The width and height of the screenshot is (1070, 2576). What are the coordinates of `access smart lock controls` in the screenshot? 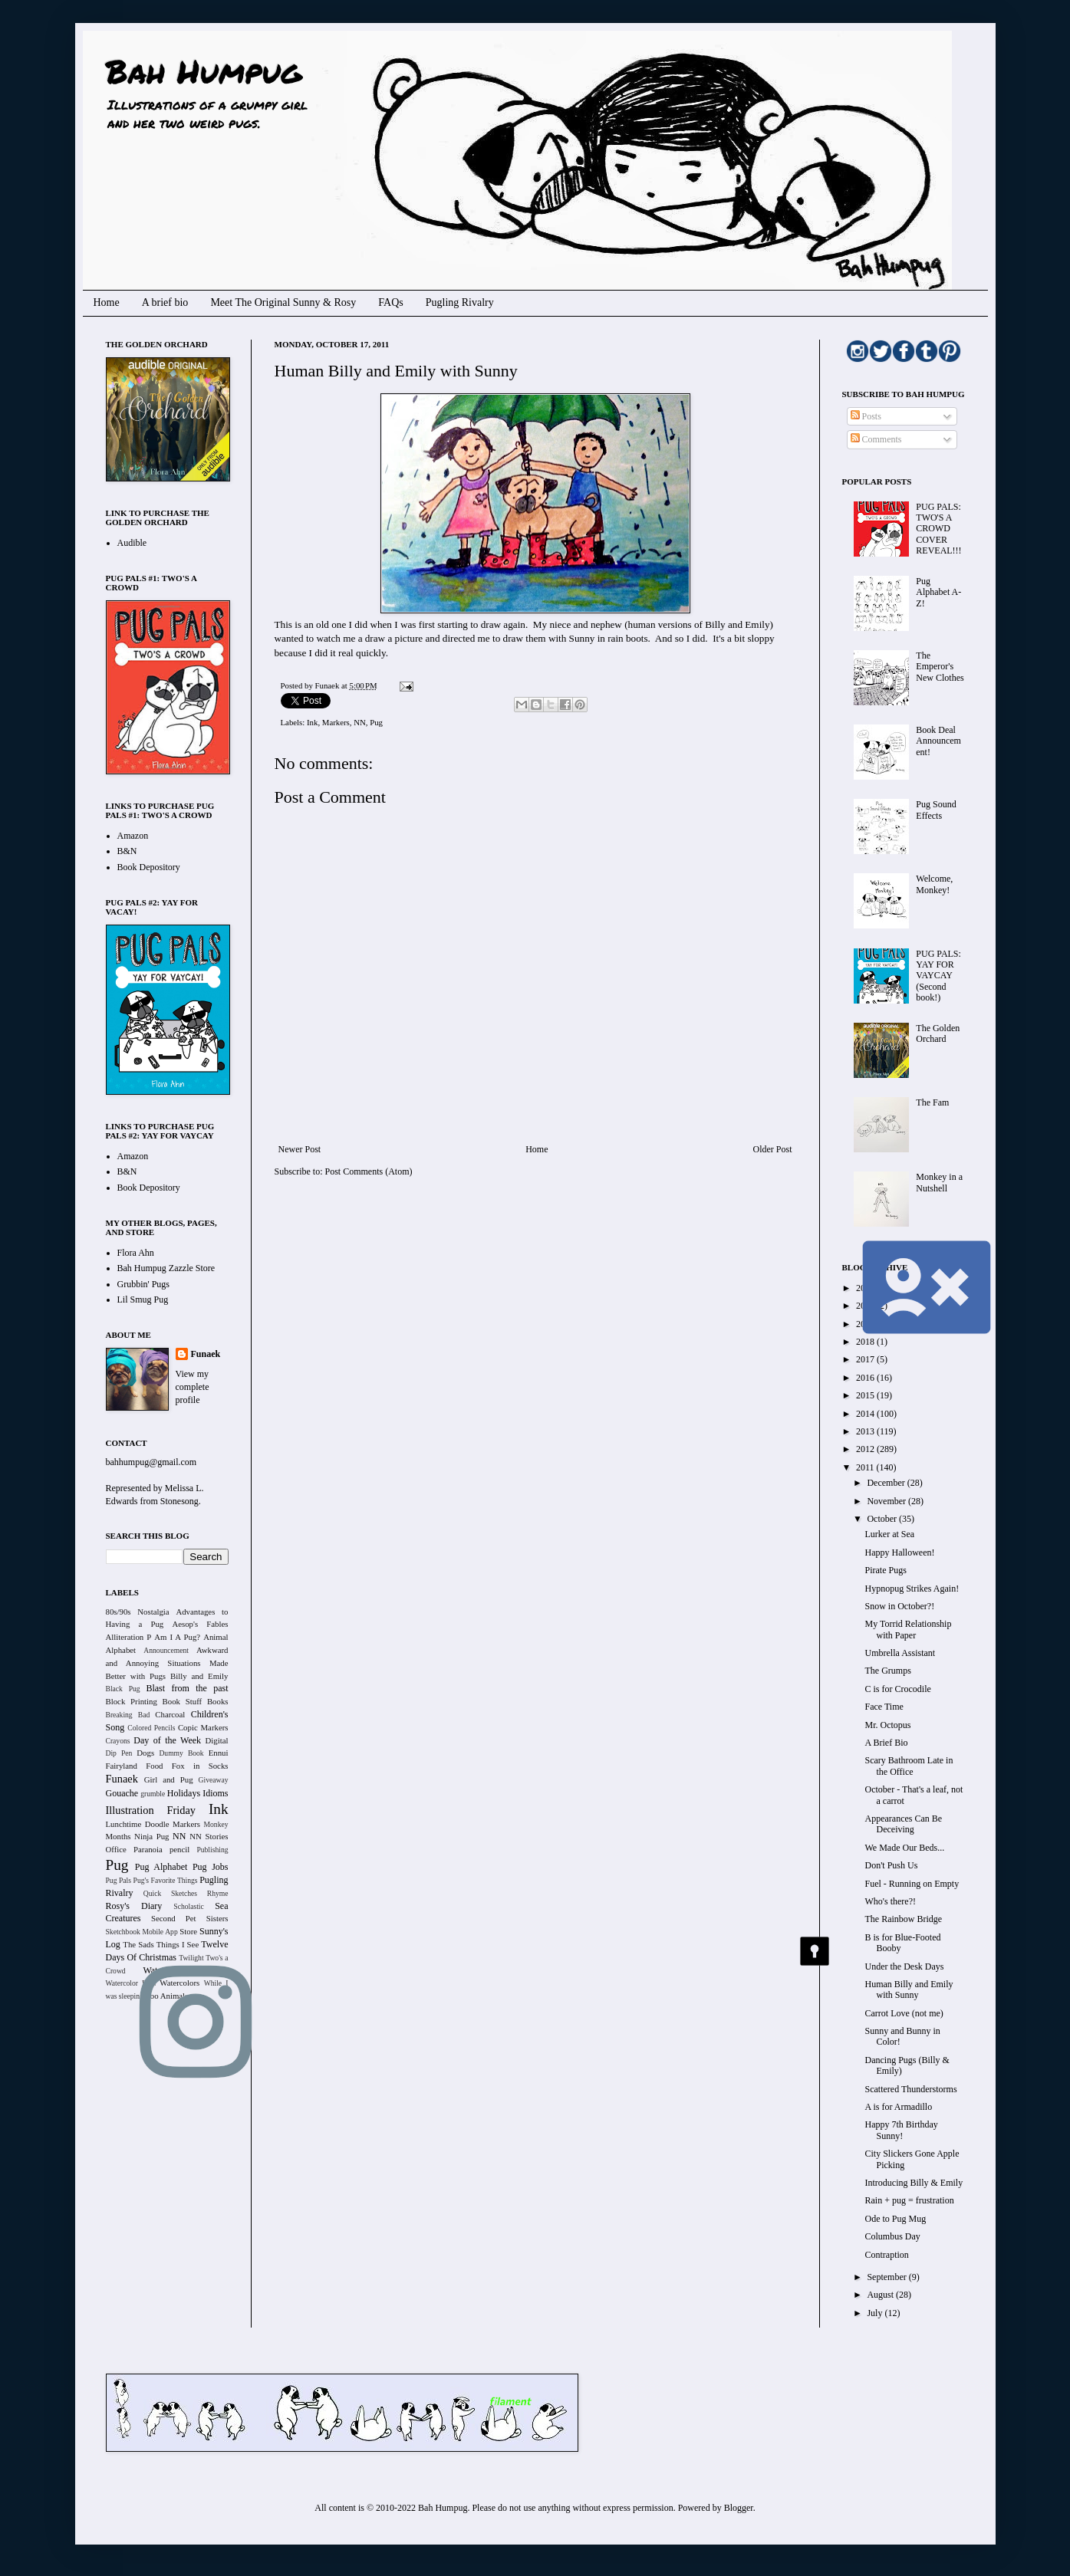 It's located at (815, 1951).